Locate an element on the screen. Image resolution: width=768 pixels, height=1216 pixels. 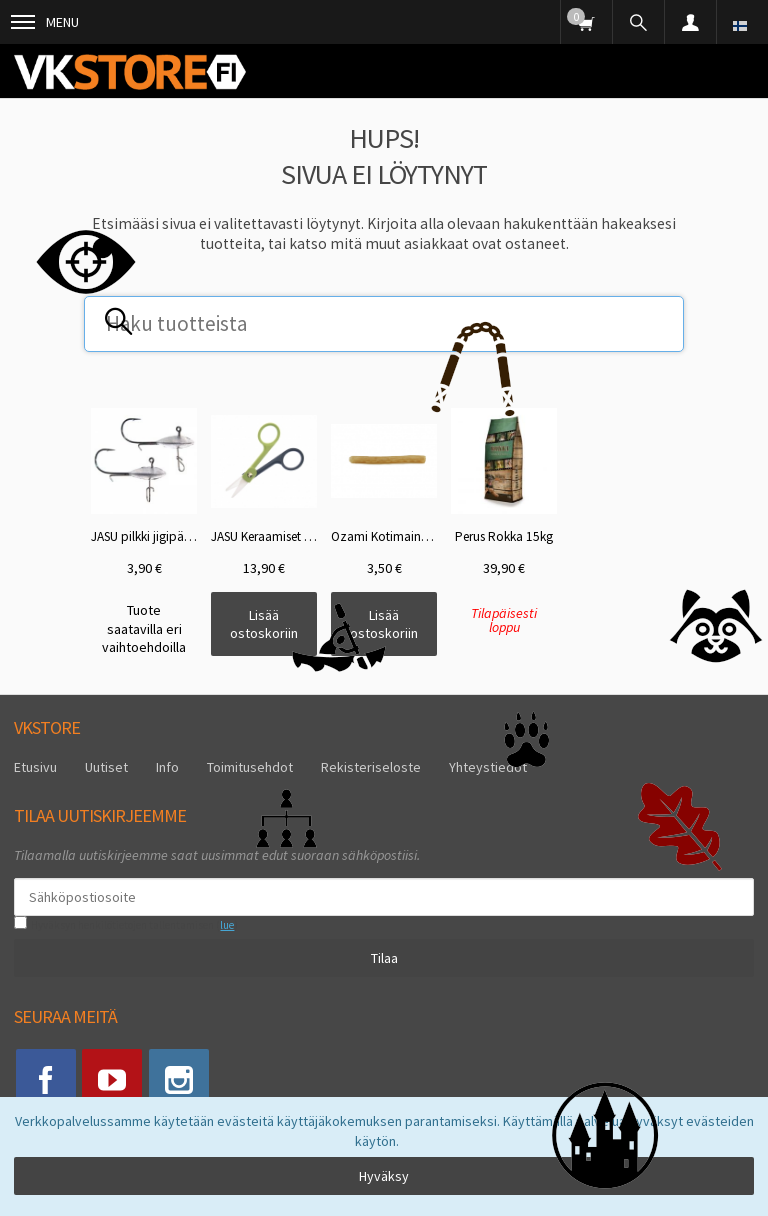
access kayaking or canoeing activities is located at coordinates (339, 641).